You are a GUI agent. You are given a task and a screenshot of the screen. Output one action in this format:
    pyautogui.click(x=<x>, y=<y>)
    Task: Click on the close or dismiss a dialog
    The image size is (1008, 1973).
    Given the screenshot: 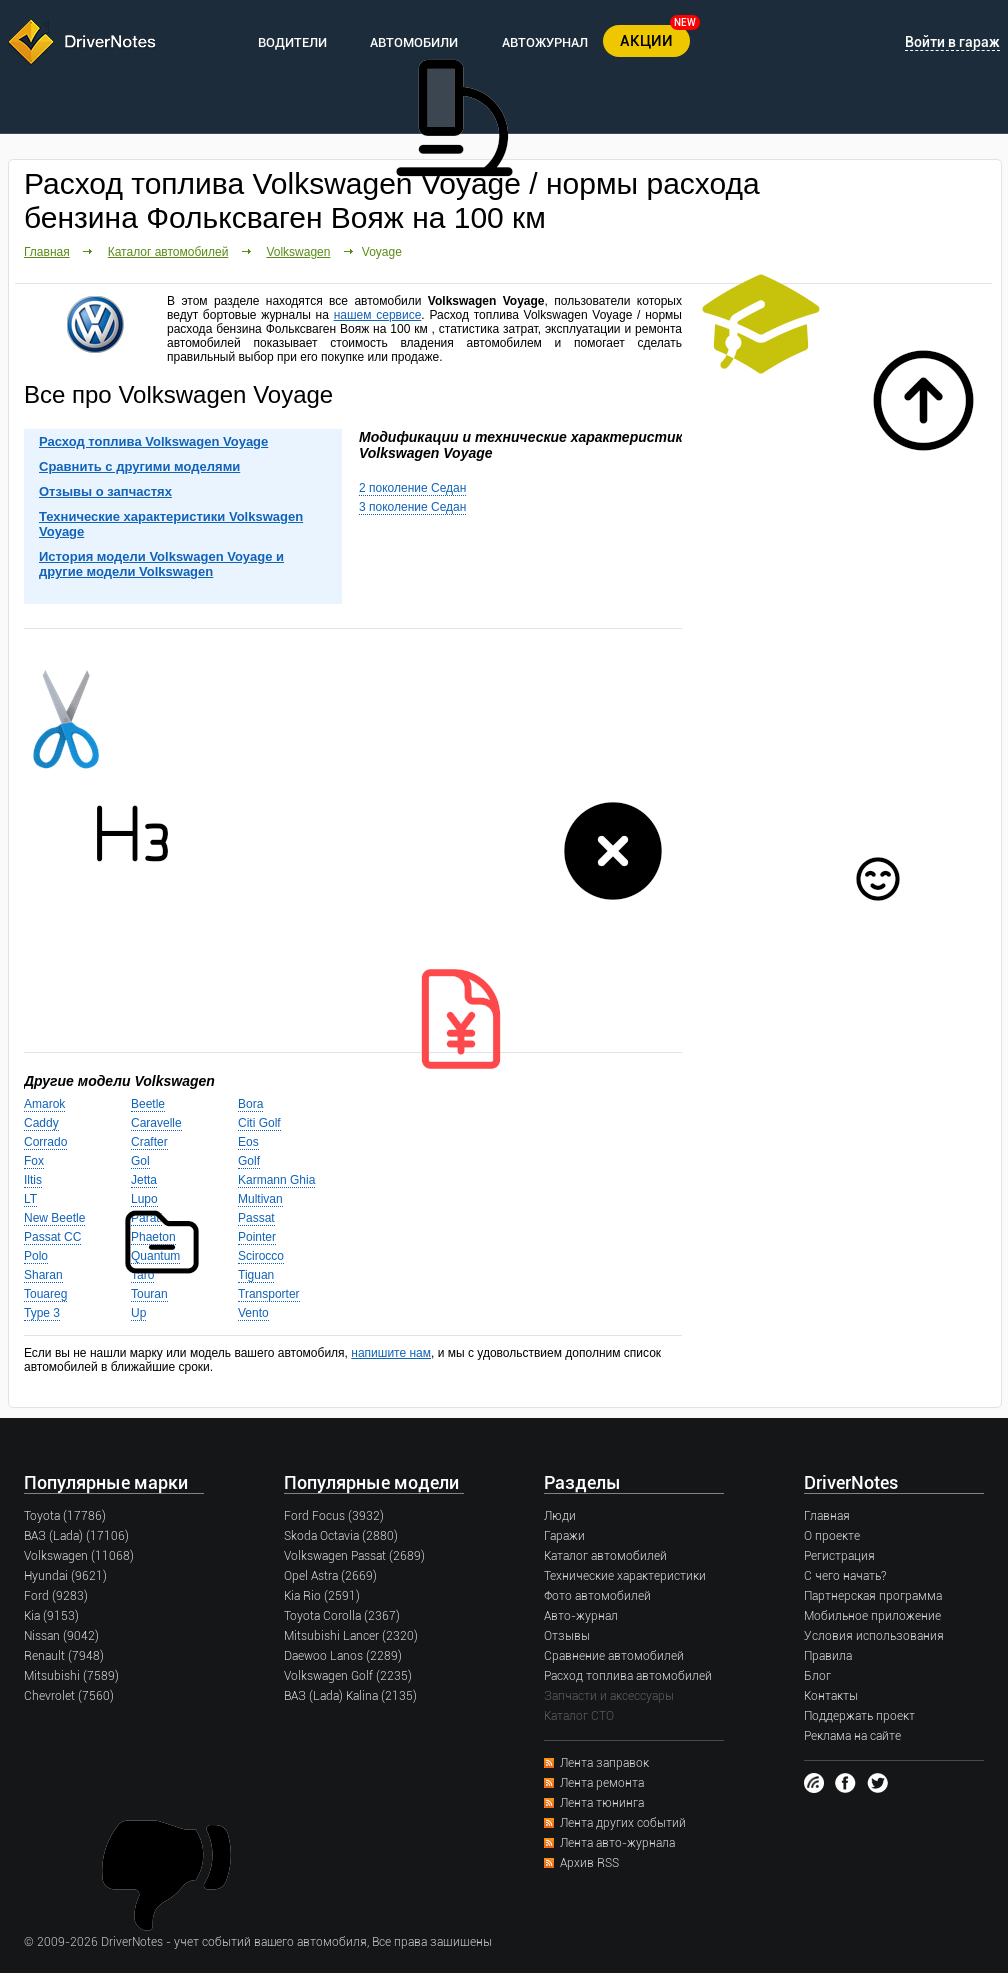 What is the action you would take?
    pyautogui.click(x=613, y=851)
    